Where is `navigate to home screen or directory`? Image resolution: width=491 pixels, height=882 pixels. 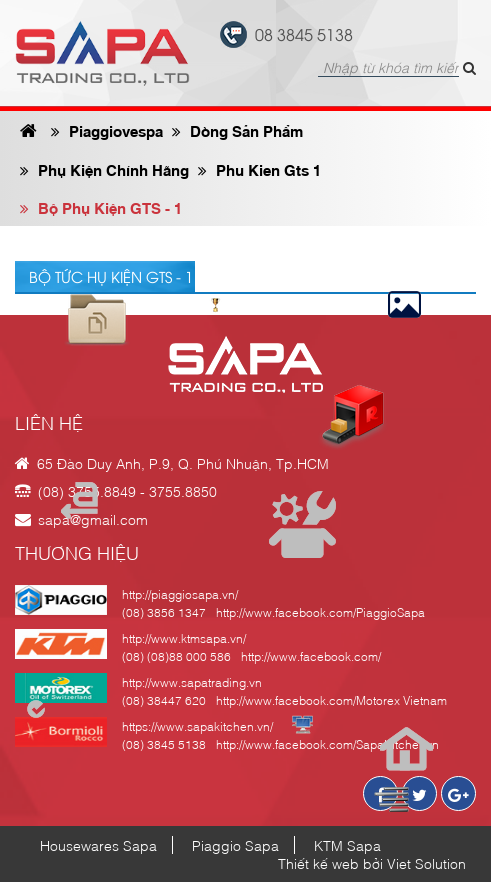
navigate to home screen or directory is located at coordinates (406, 750).